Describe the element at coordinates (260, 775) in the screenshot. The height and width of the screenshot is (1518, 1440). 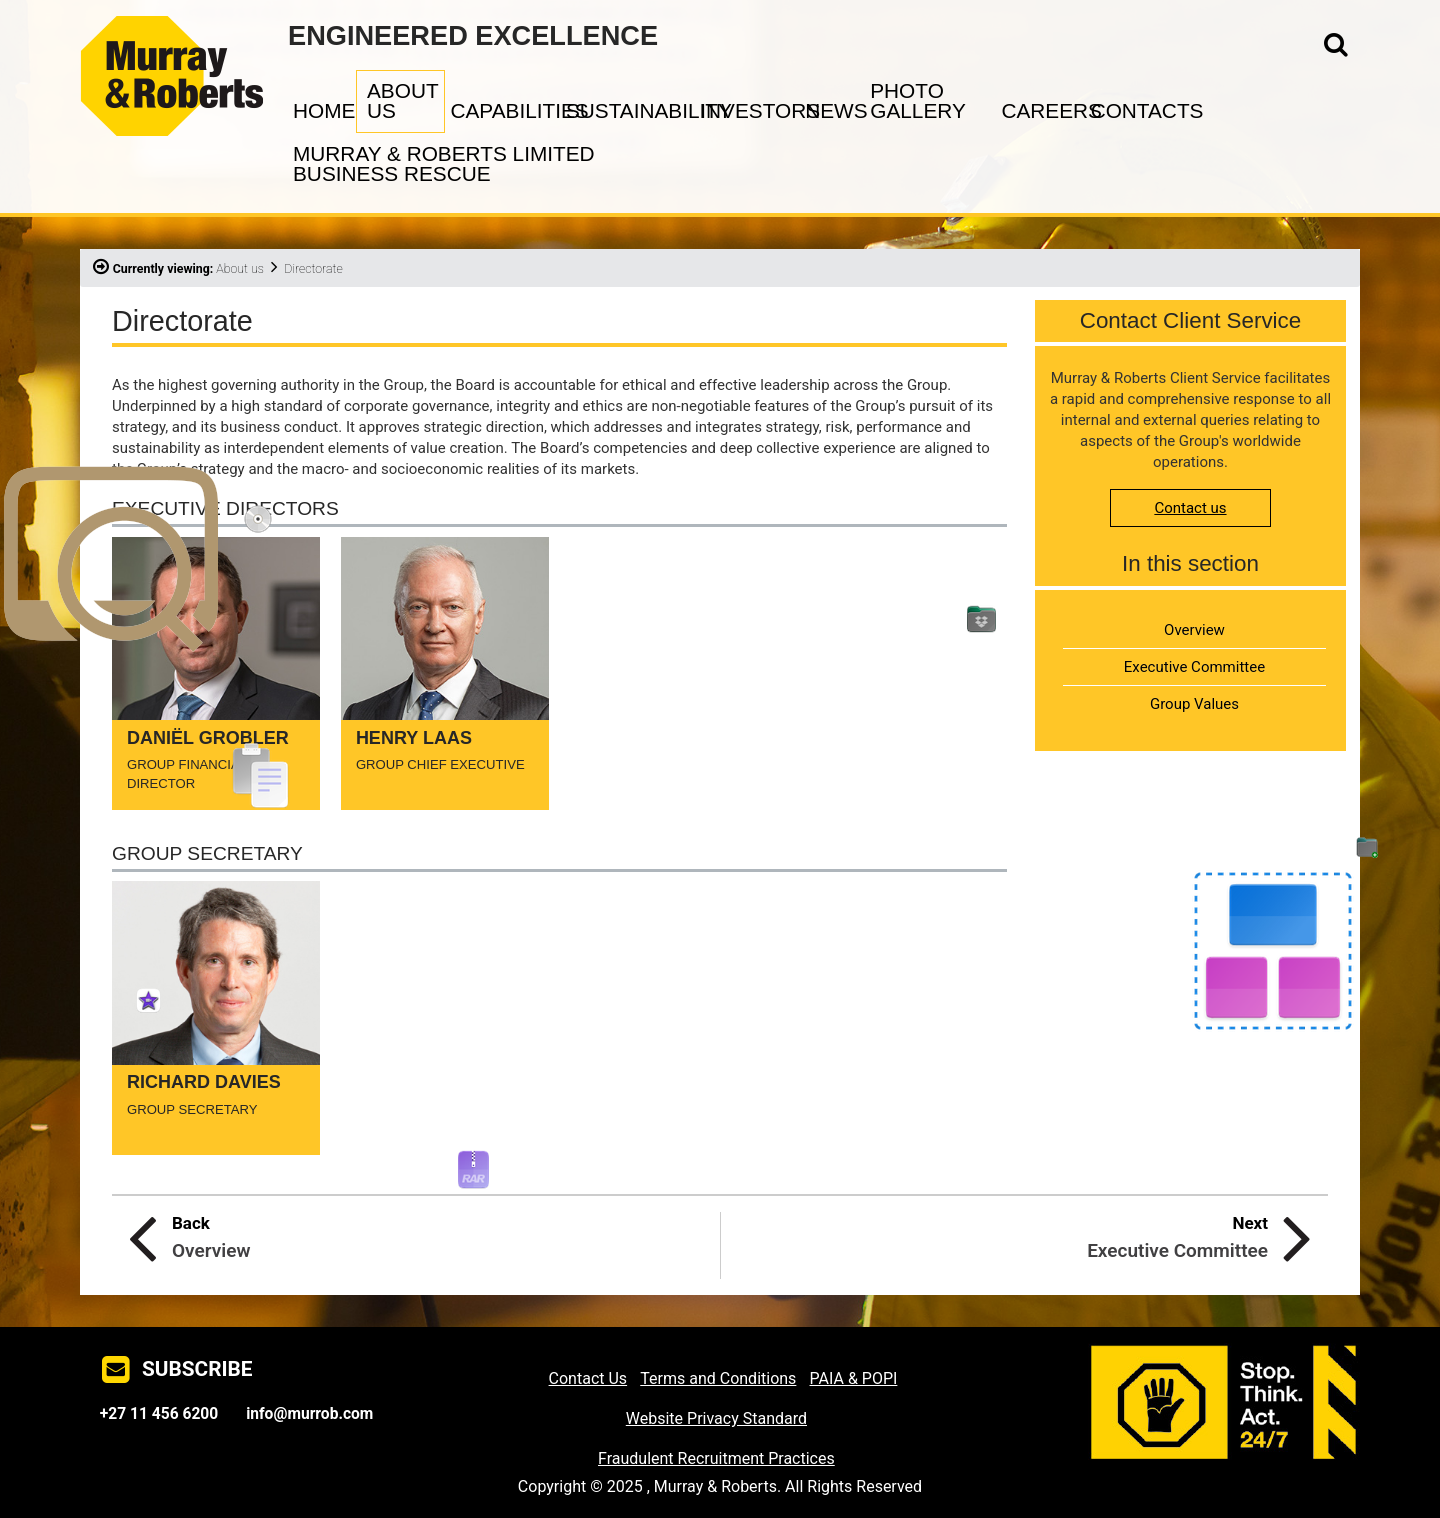
I see `paste content from clipboard` at that location.